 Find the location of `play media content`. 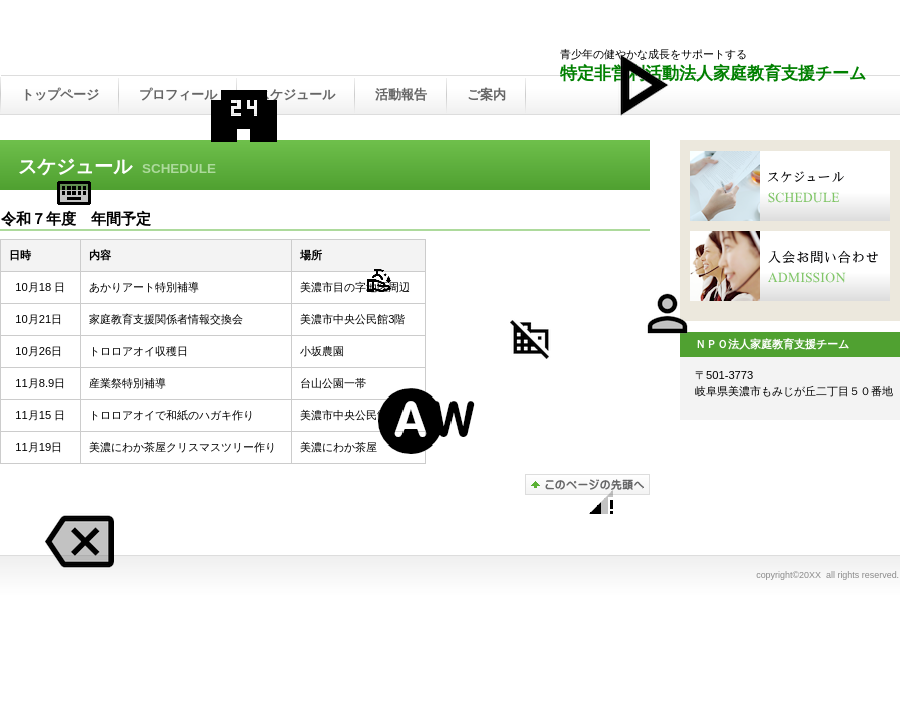

play media content is located at coordinates (638, 85).